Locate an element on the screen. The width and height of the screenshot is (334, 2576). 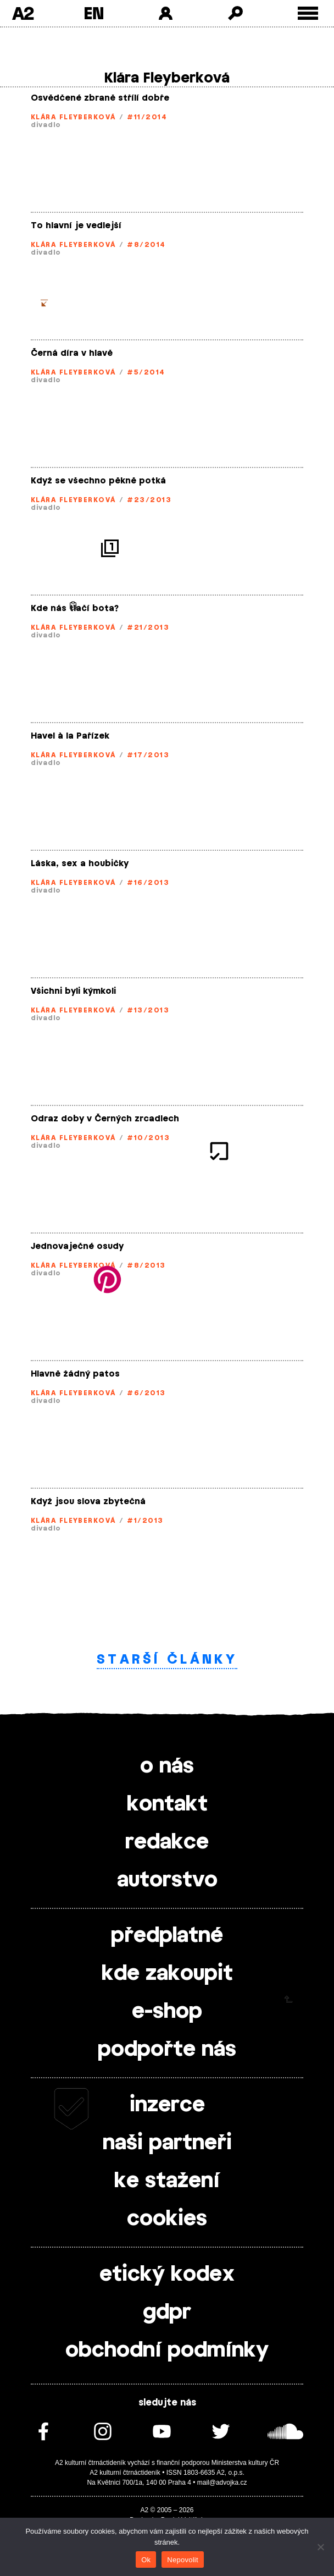
indicates a verified or confirmed location is located at coordinates (71, 2109).